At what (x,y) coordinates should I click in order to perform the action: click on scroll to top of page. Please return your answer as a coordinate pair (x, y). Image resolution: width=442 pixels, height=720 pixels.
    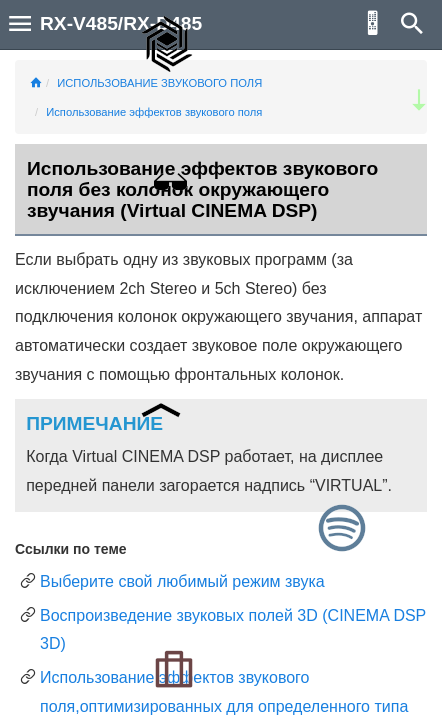
    Looking at the image, I should click on (161, 411).